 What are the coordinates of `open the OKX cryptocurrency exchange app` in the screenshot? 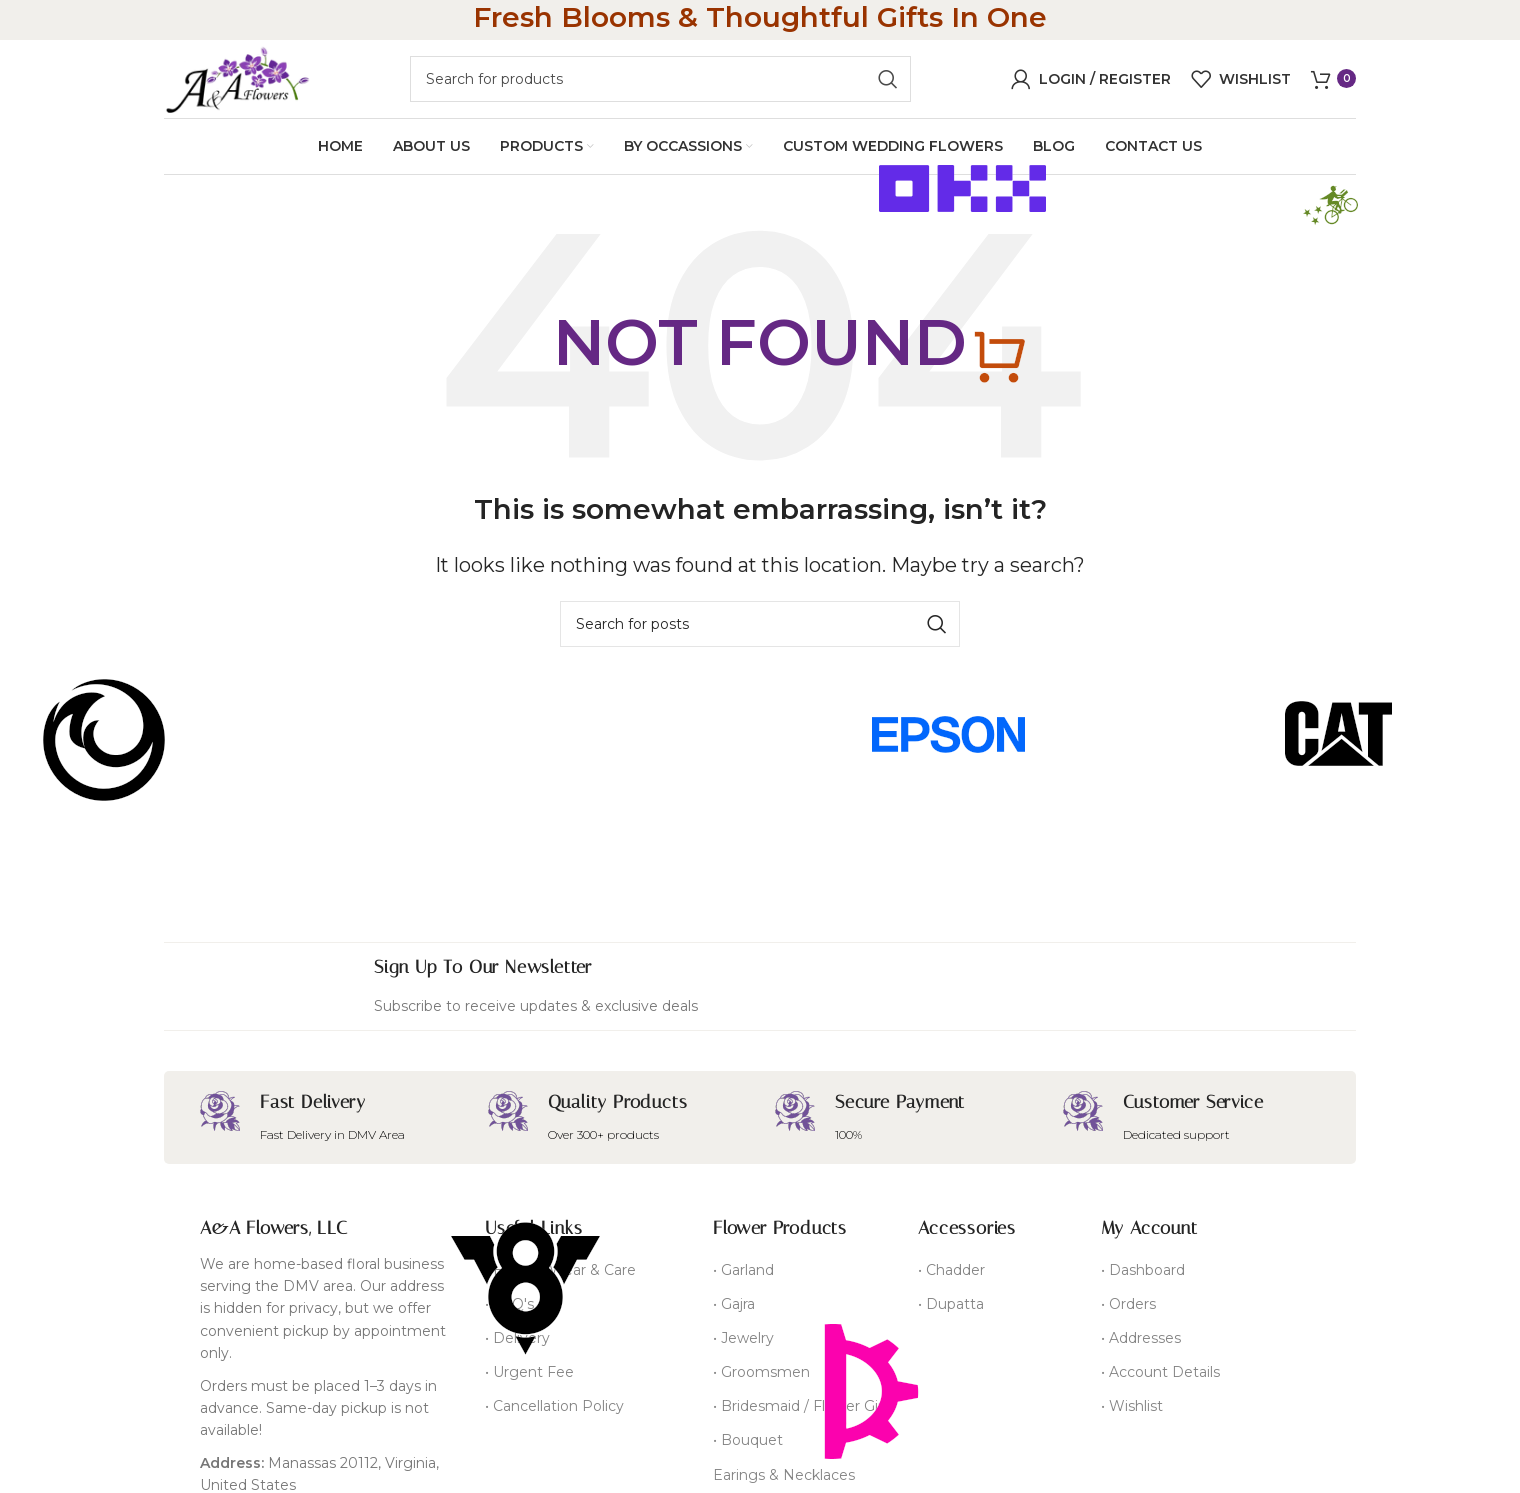 It's located at (962, 188).